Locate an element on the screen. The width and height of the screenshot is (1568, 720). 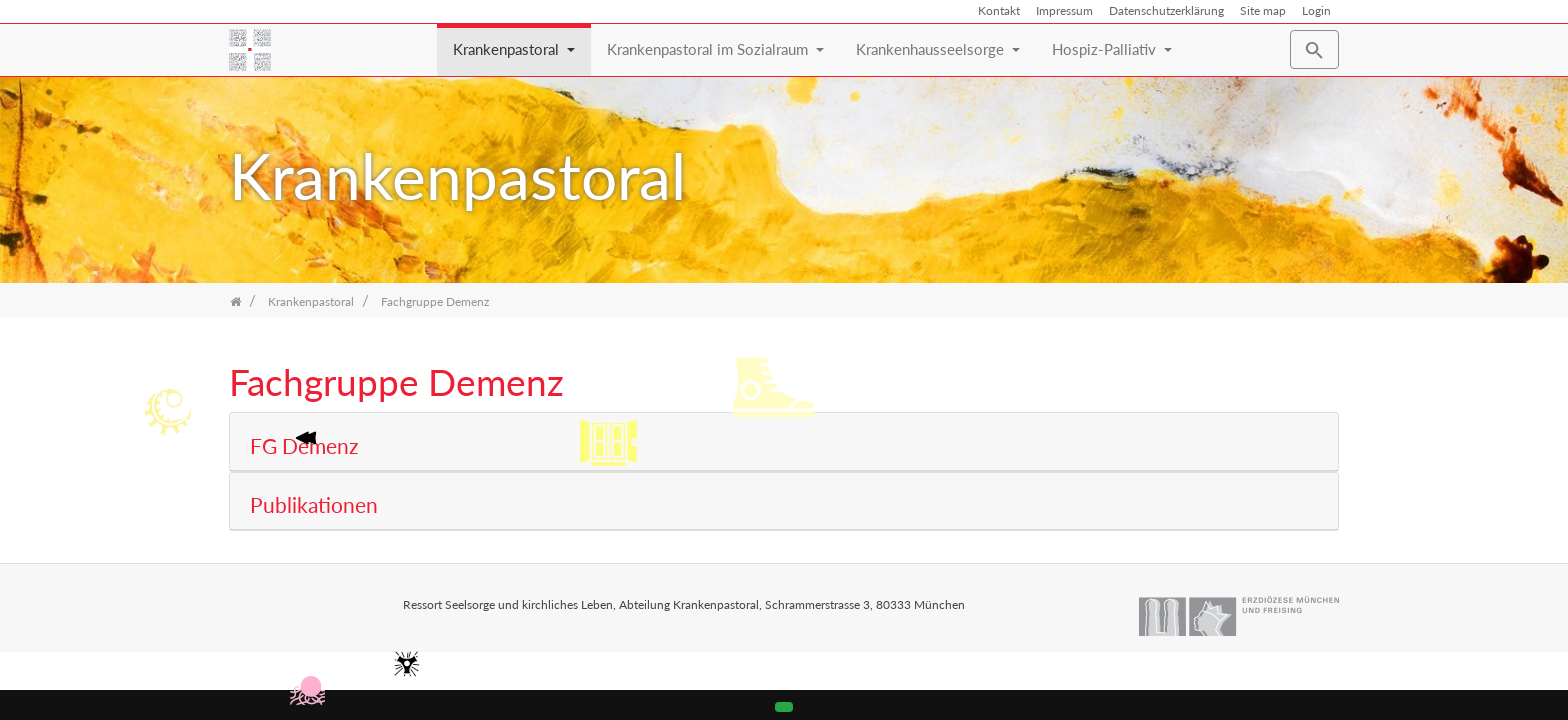
browse footwear or shoe products is located at coordinates (773, 387).